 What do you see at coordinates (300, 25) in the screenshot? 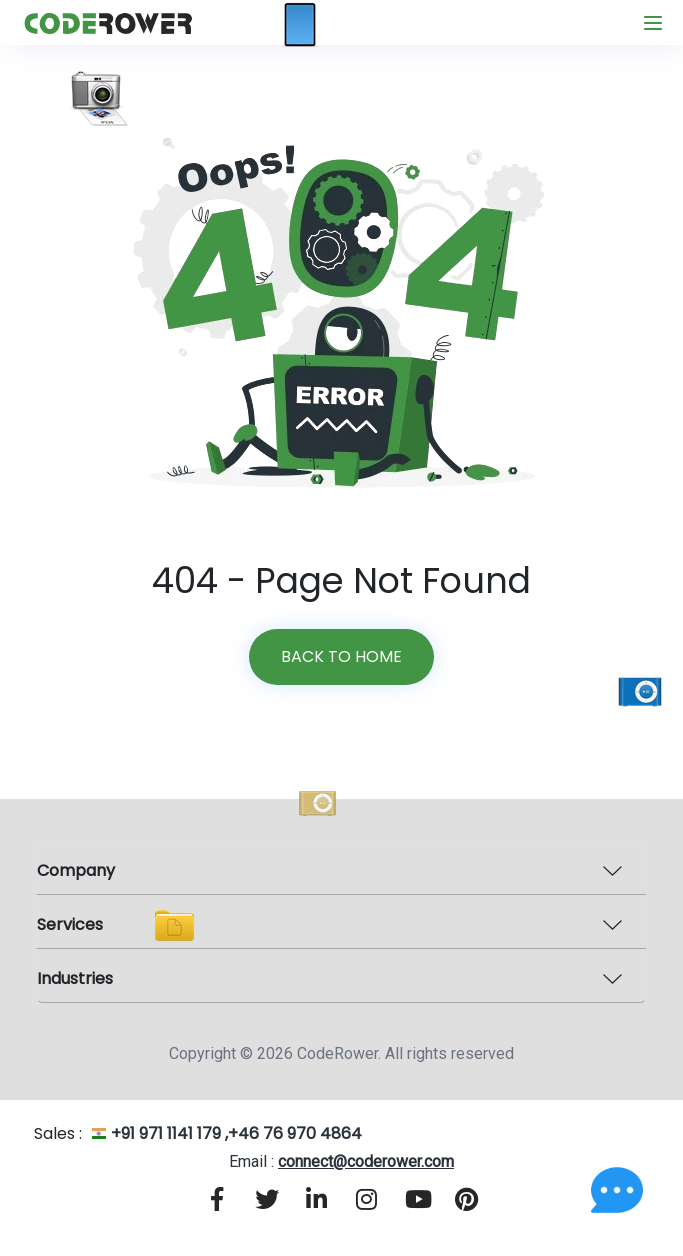
I see `connected iPad device` at bounding box center [300, 25].